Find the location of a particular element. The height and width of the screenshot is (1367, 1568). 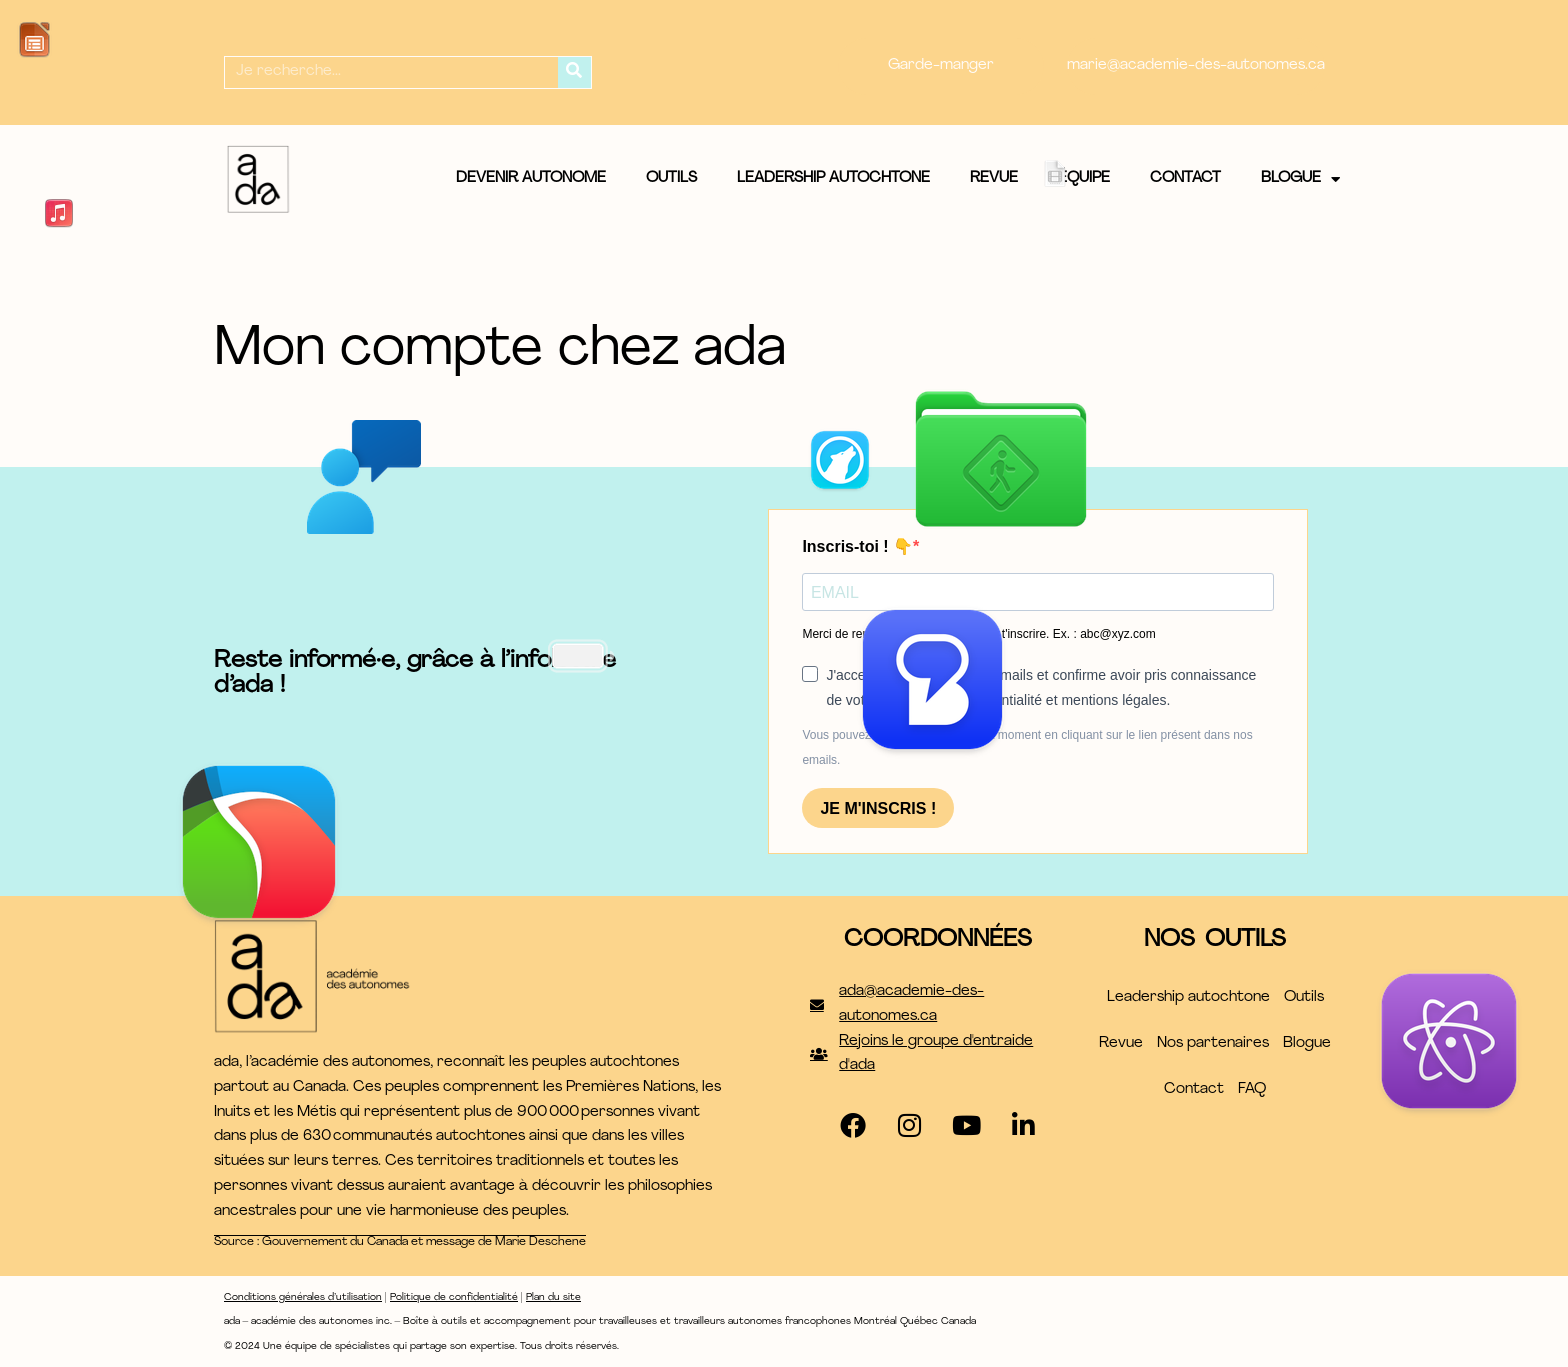

open the music app is located at coordinates (59, 213).